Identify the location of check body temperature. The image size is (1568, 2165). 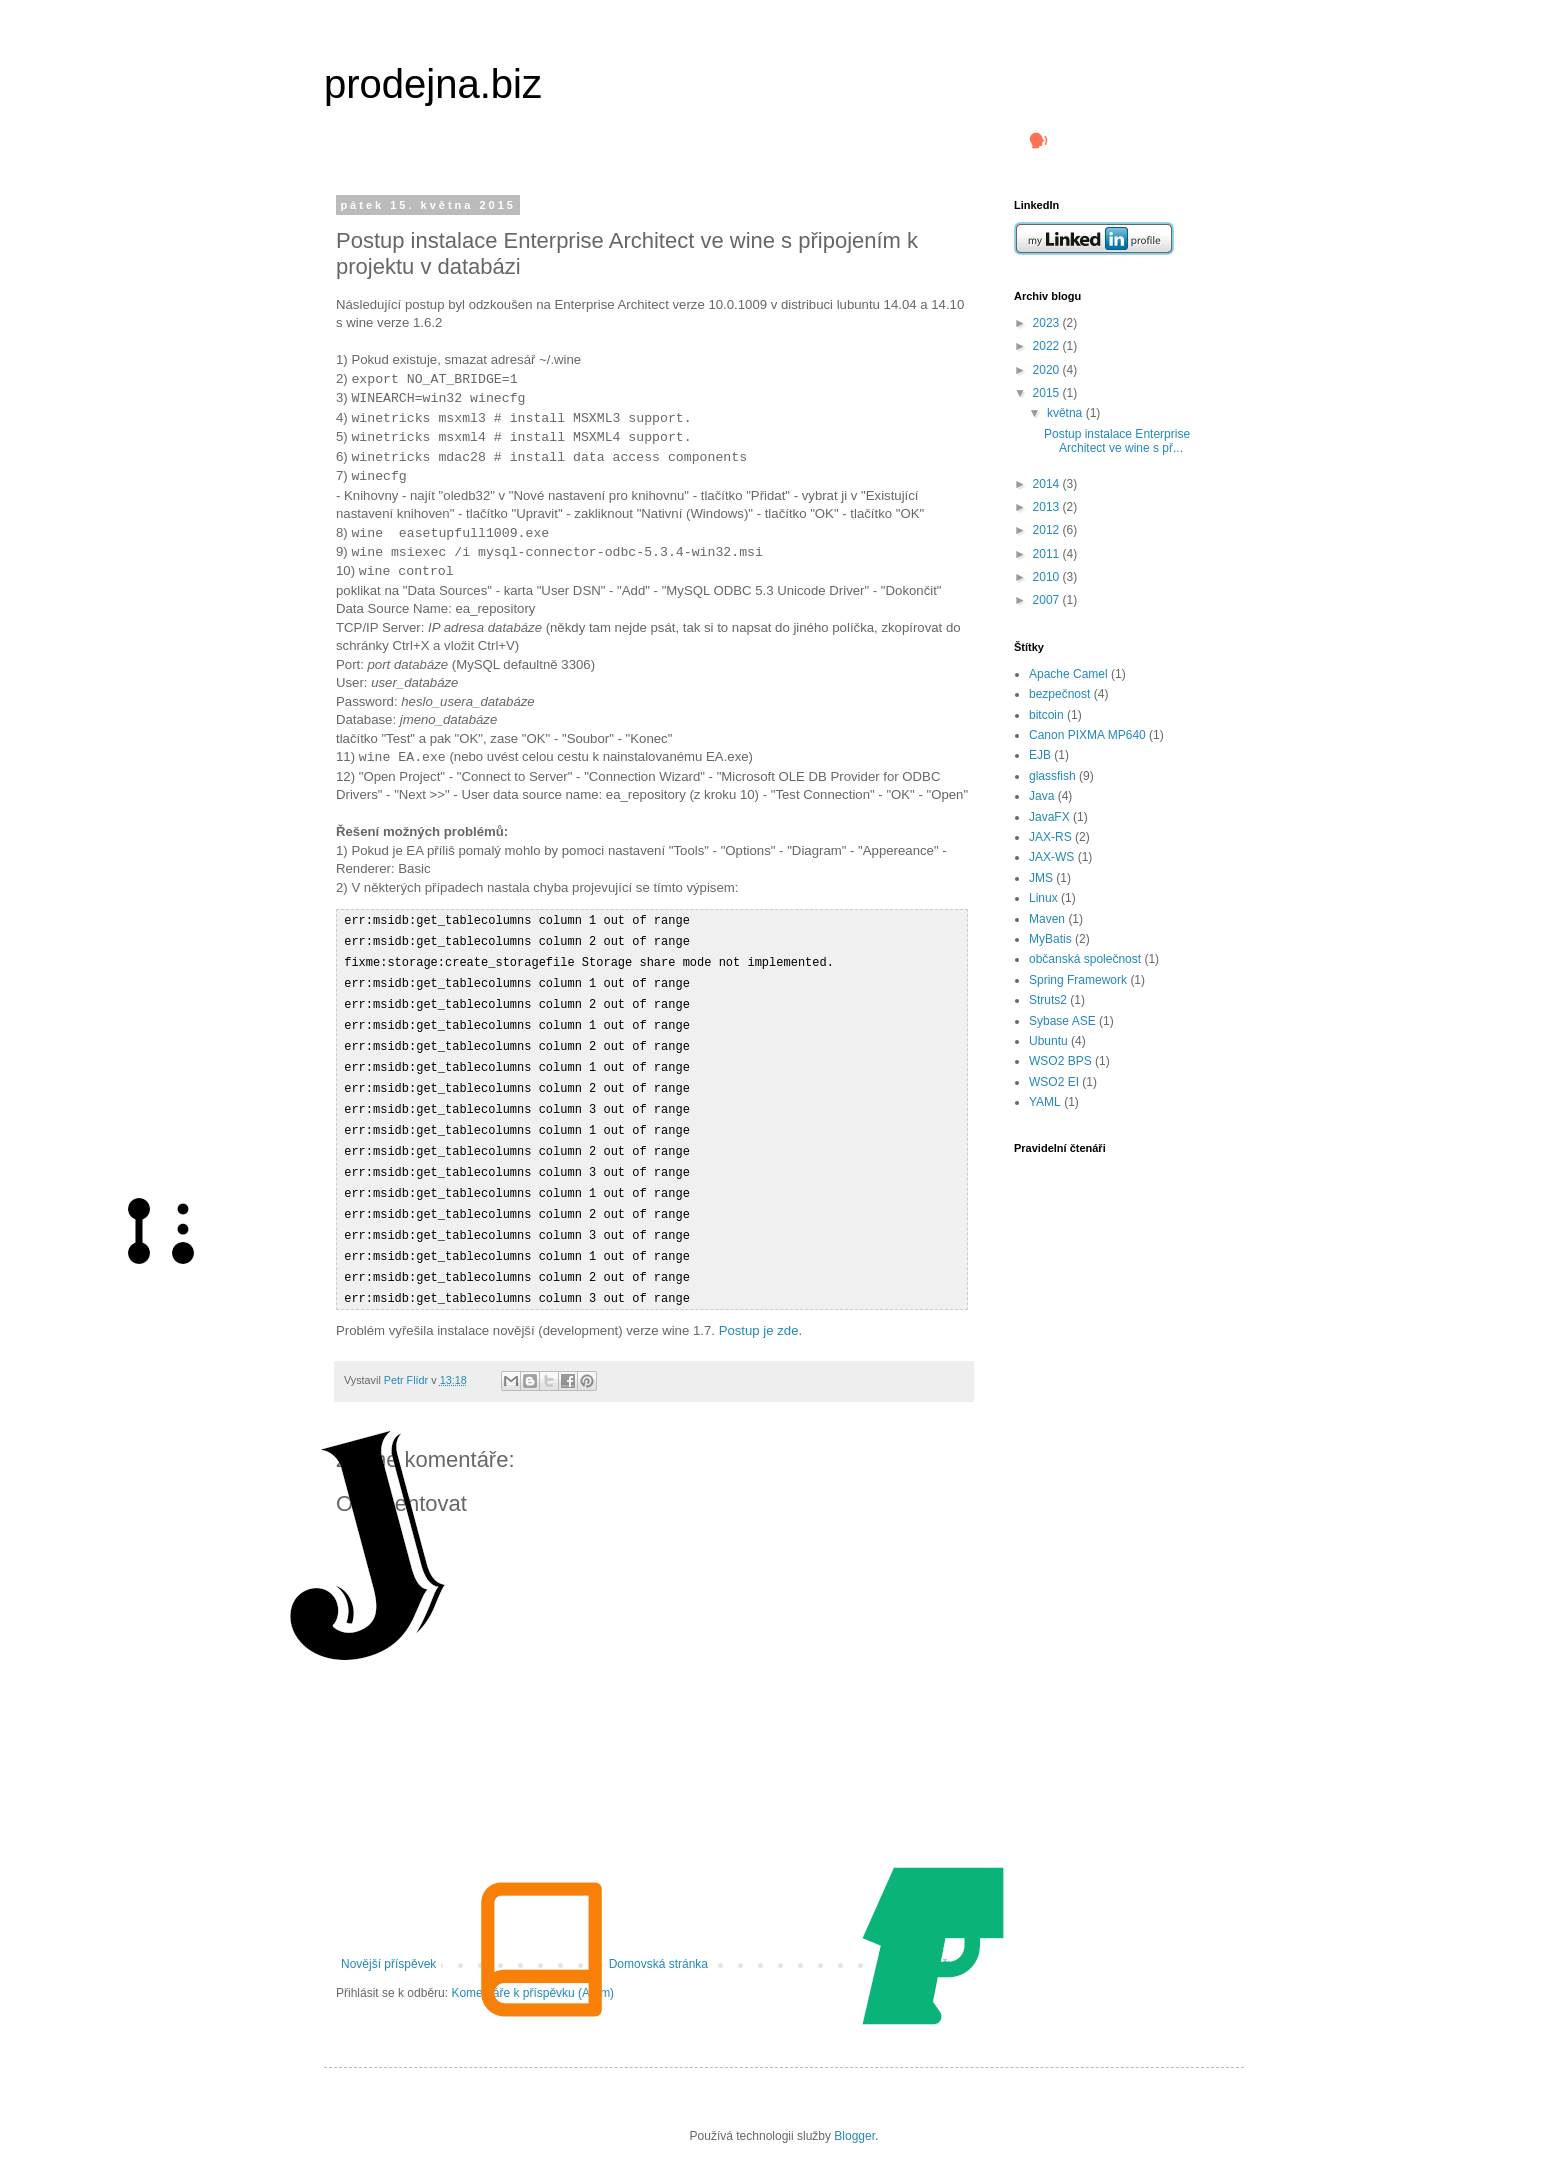
(933, 1946).